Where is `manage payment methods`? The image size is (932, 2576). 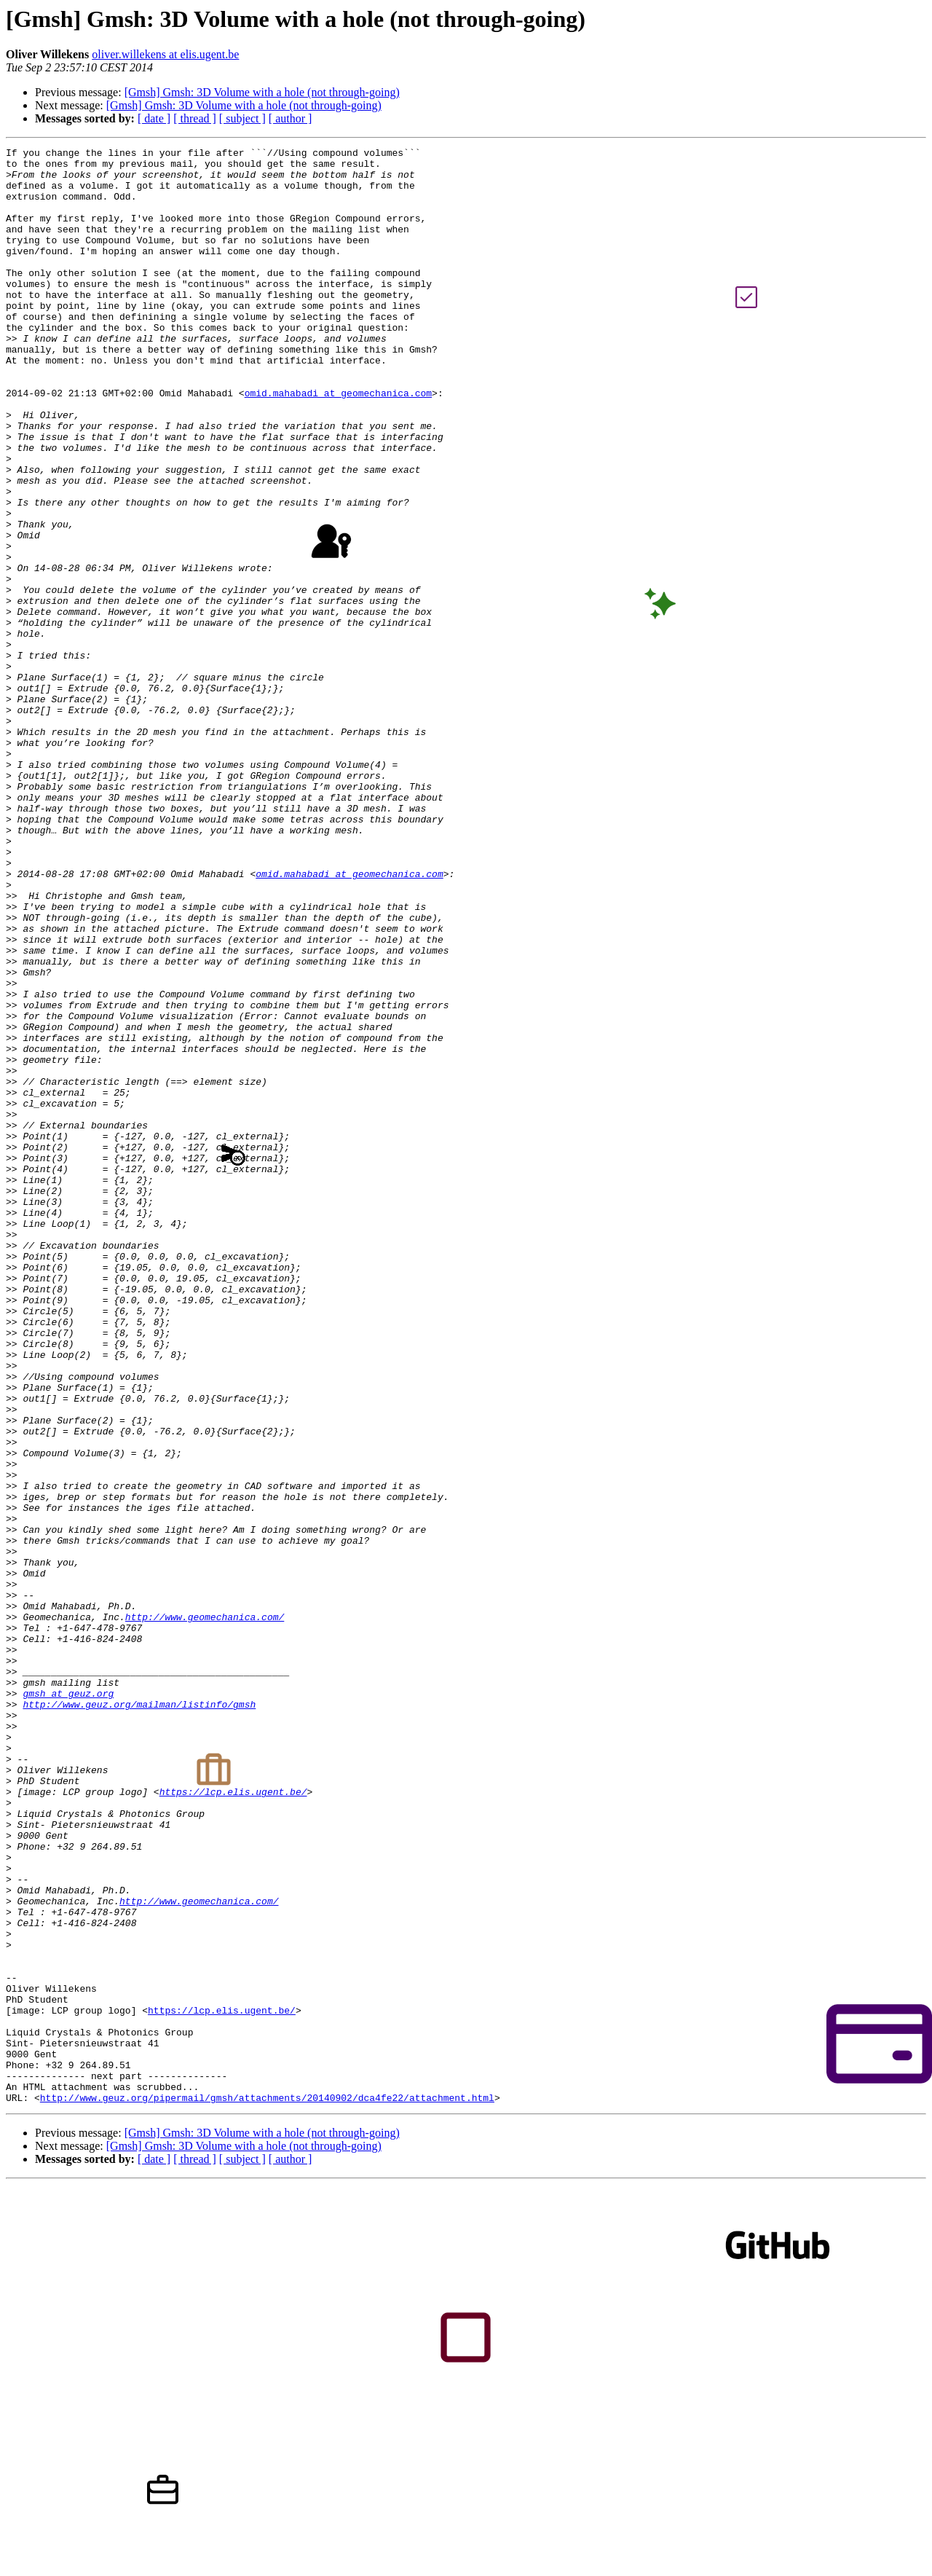 manage payment methods is located at coordinates (879, 2043).